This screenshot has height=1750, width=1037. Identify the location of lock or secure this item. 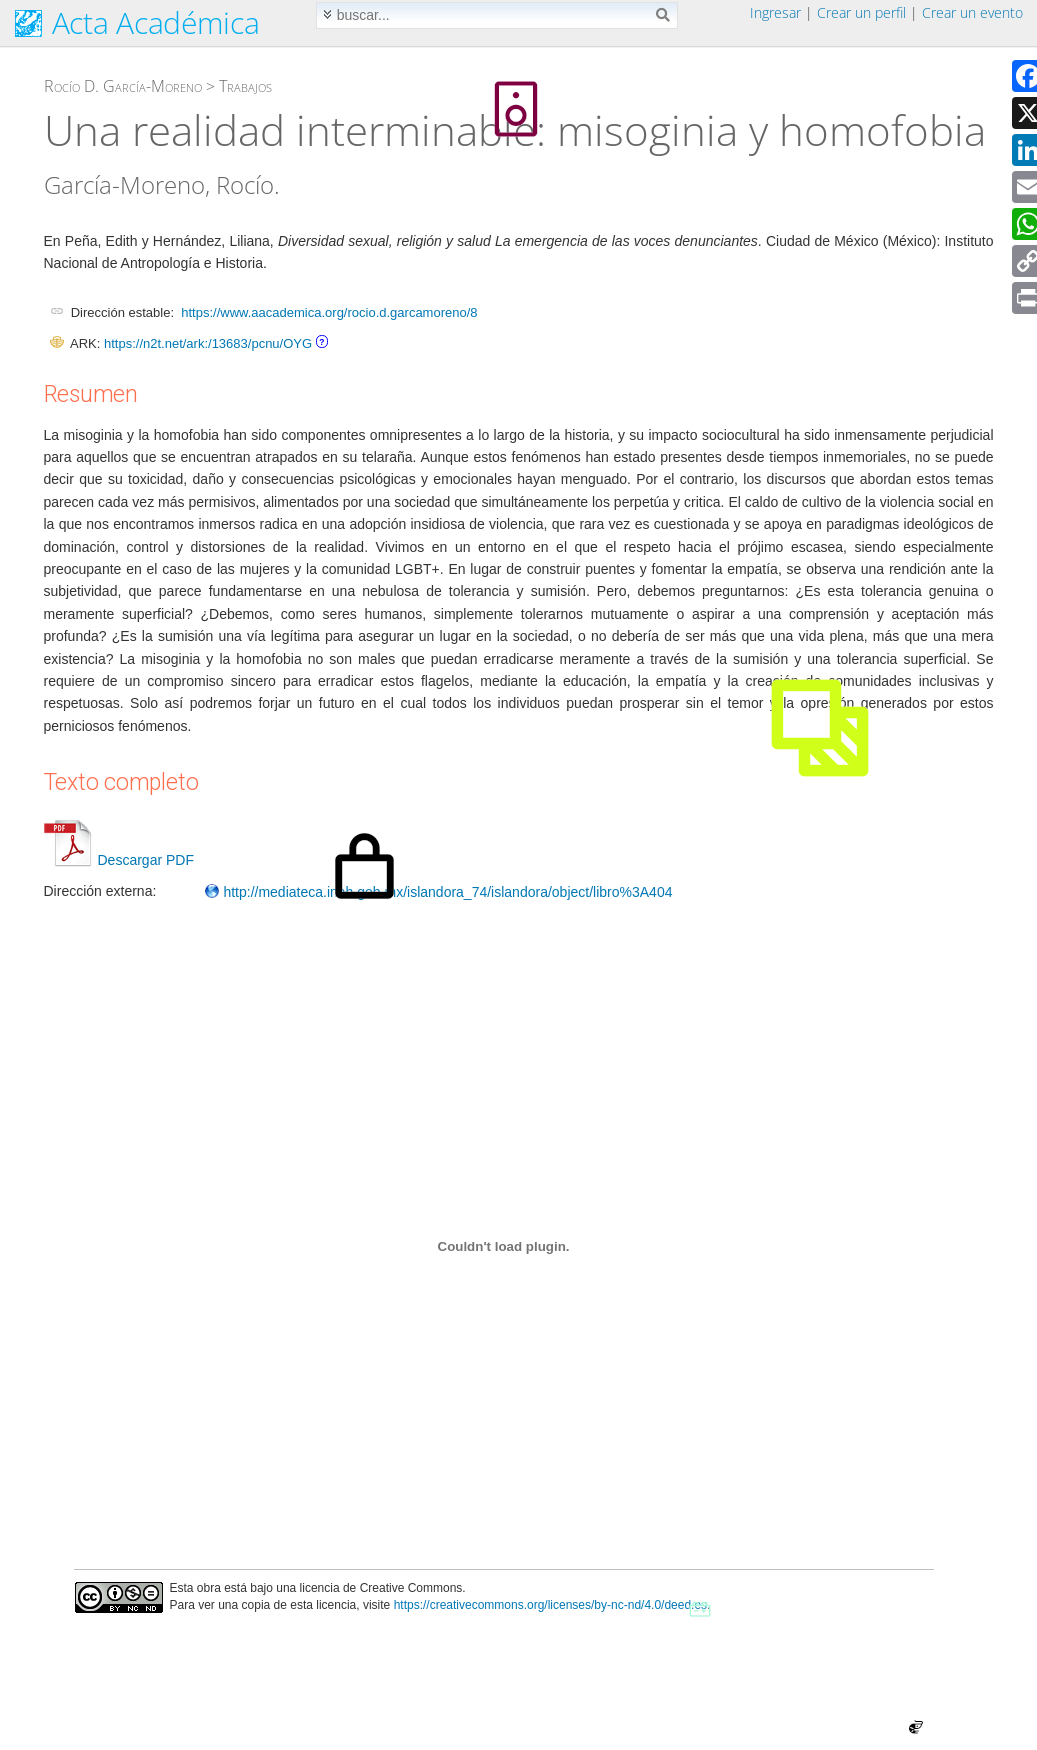
(364, 869).